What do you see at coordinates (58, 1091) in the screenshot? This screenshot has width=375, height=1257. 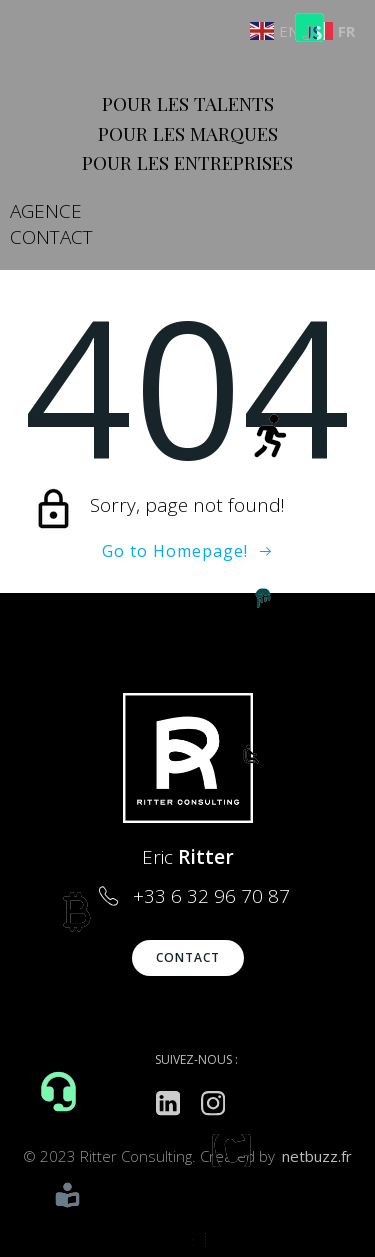 I see `contact customer support` at bounding box center [58, 1091].